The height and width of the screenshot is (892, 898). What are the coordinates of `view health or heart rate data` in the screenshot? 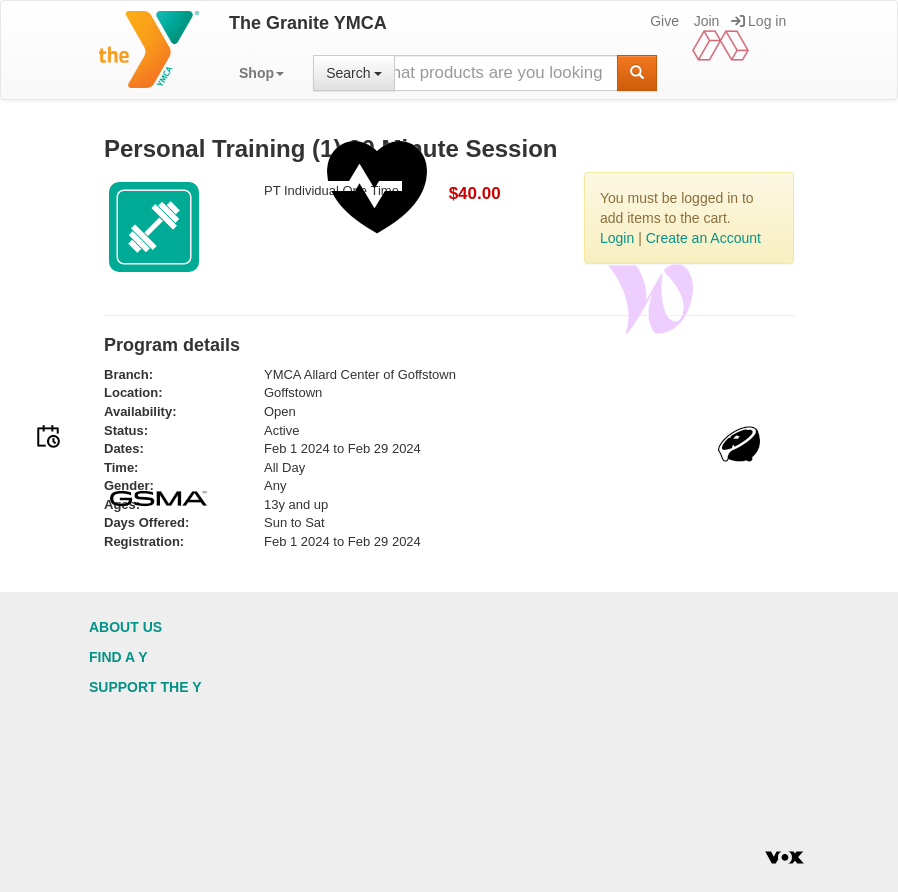 It's located at (377, 186).